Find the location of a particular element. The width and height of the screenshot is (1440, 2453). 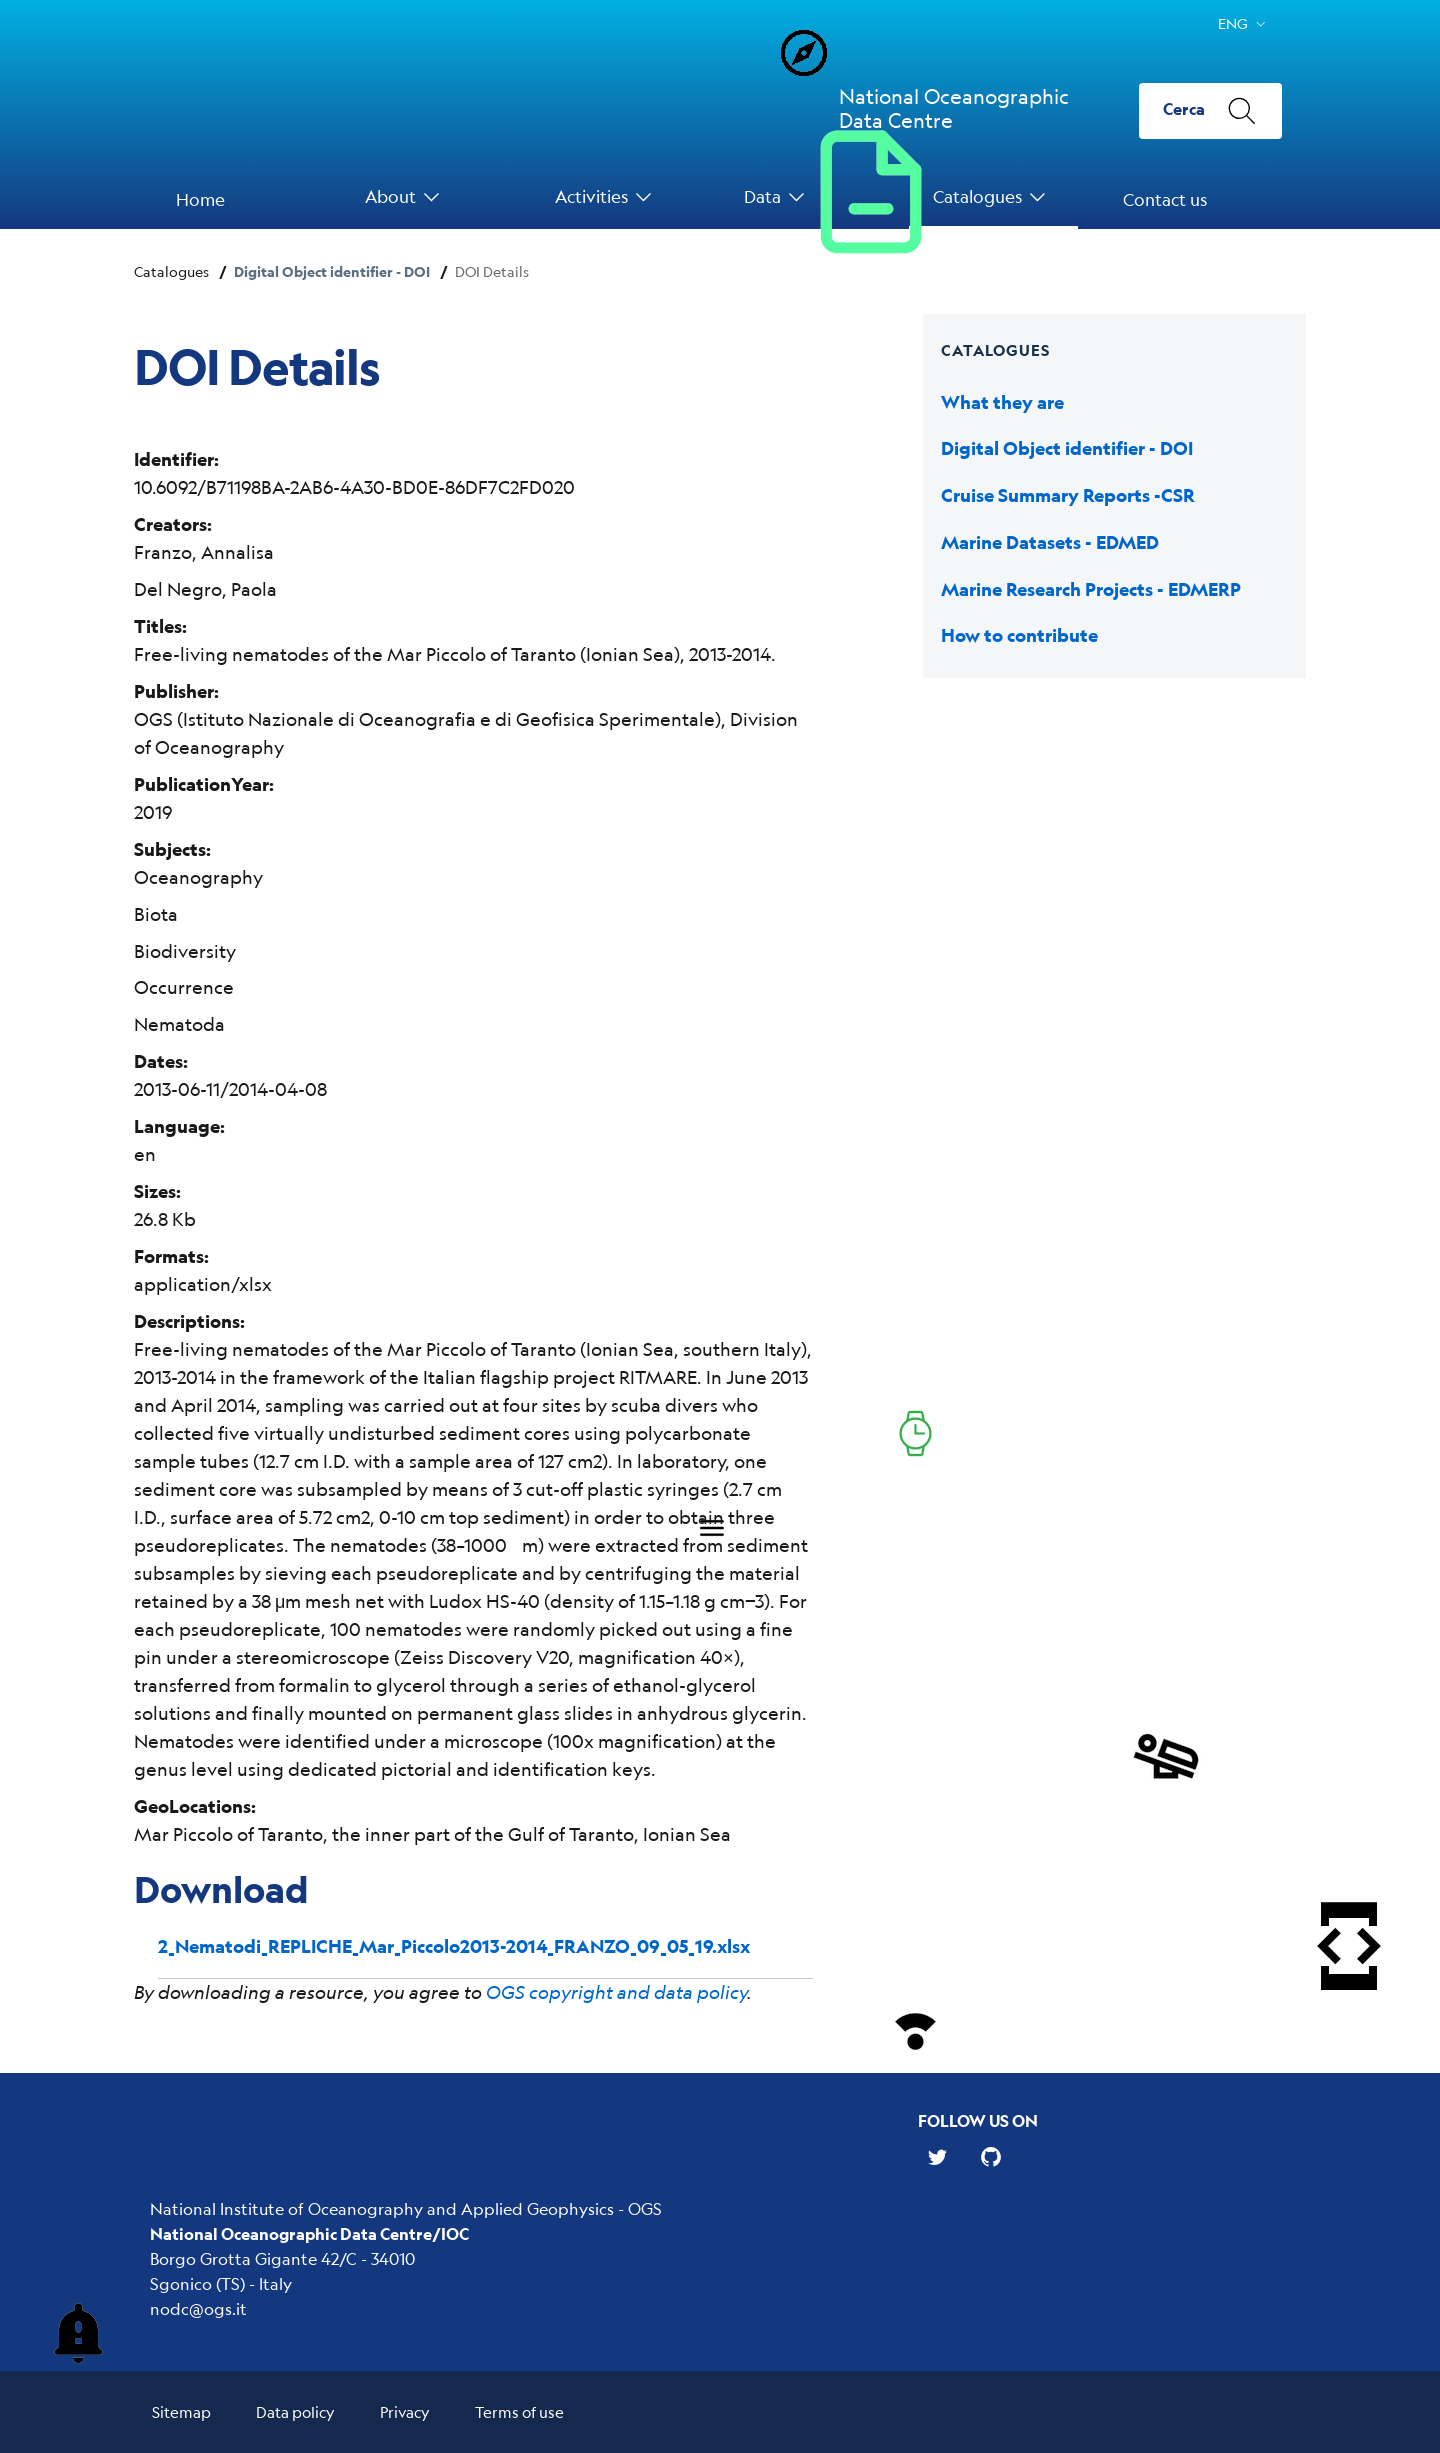

calibrate compass or direction sensor is located at coordinates (915, 2031).